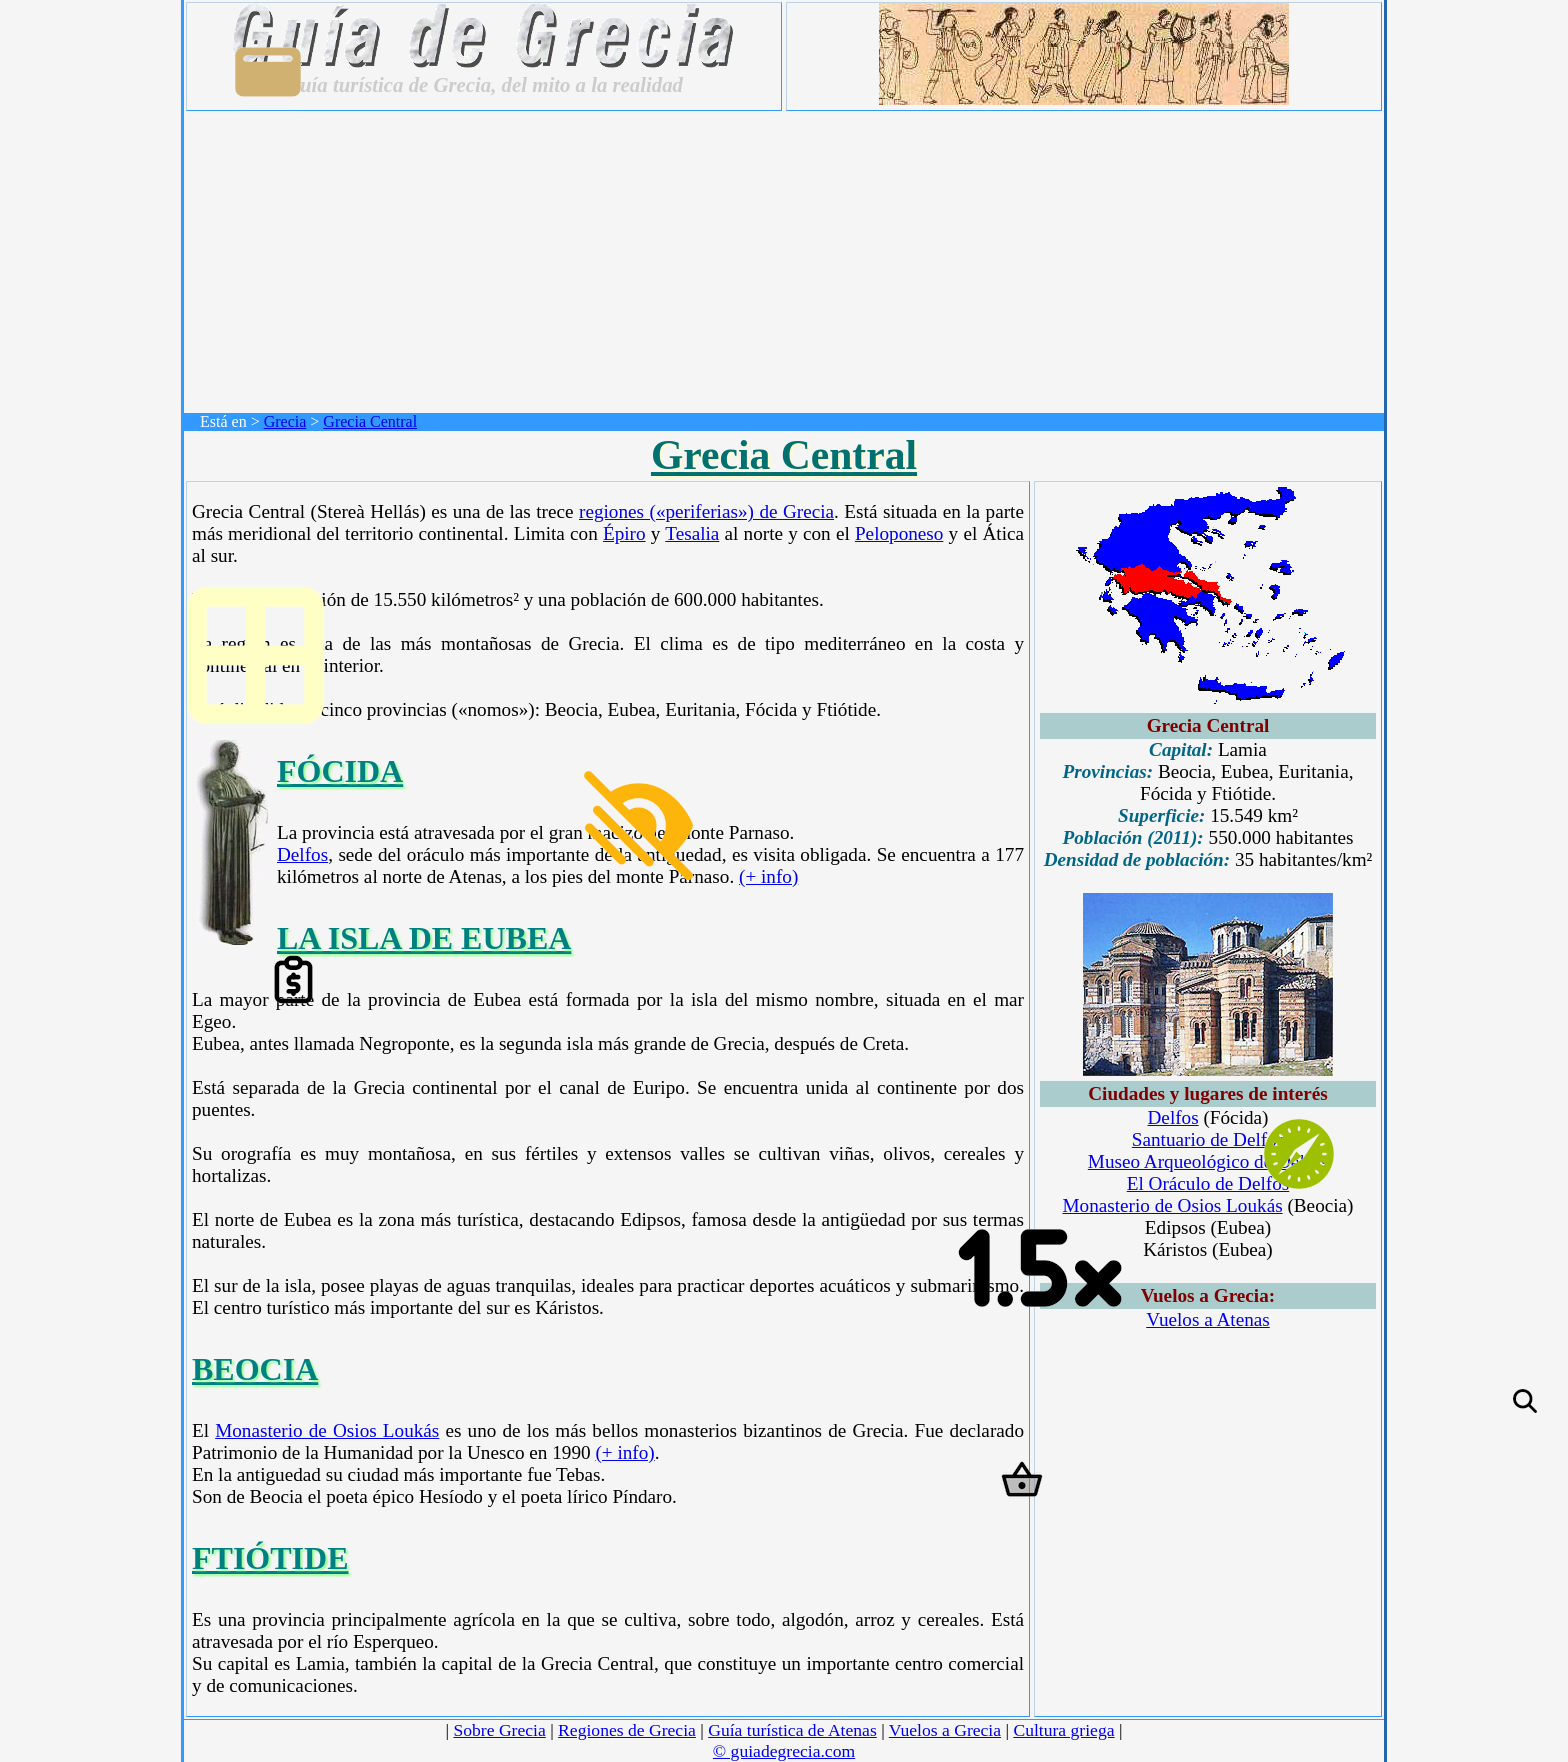 This screenshot has width=1568, height=1762. I want to click on search for content, so click(1525, 1401).